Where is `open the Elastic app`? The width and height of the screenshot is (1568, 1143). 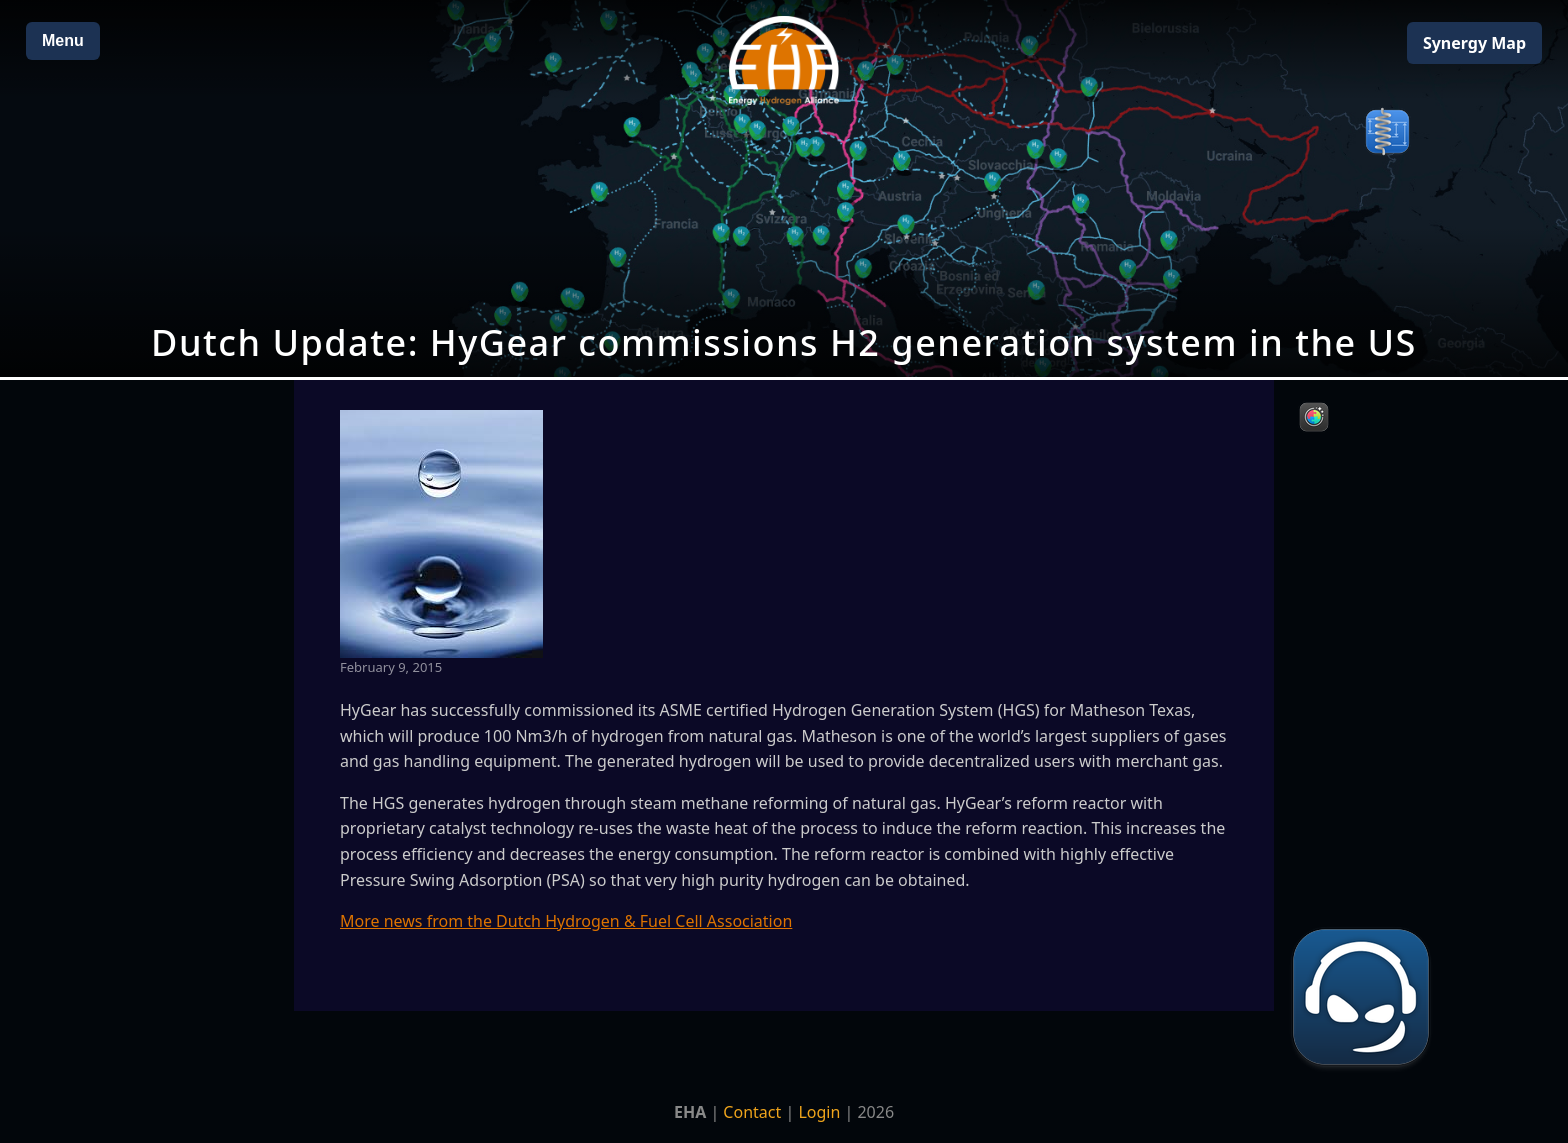
open the Elastic app is located at coordinates (1387, 131).